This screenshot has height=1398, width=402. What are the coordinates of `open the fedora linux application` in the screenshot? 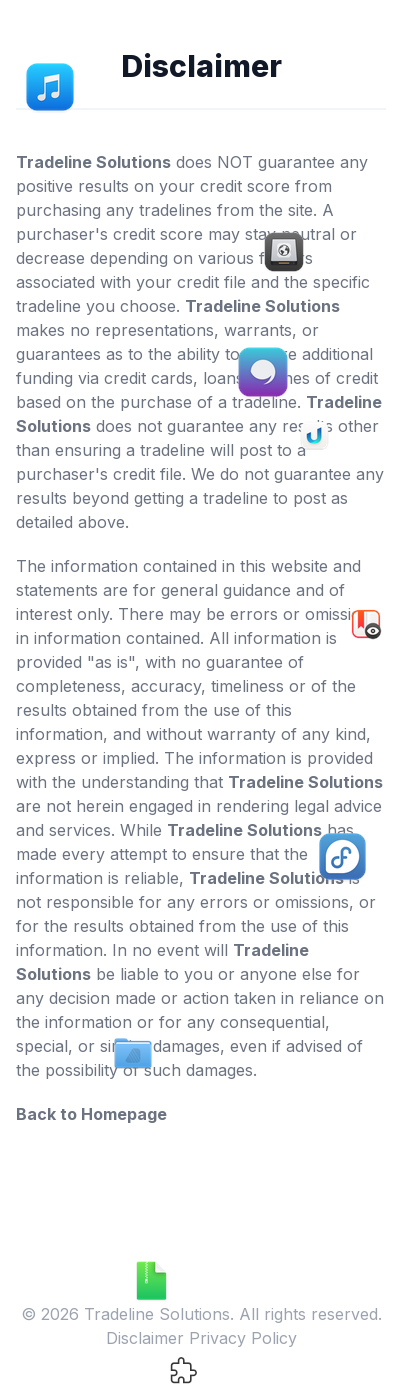 It's located at (342, 856).